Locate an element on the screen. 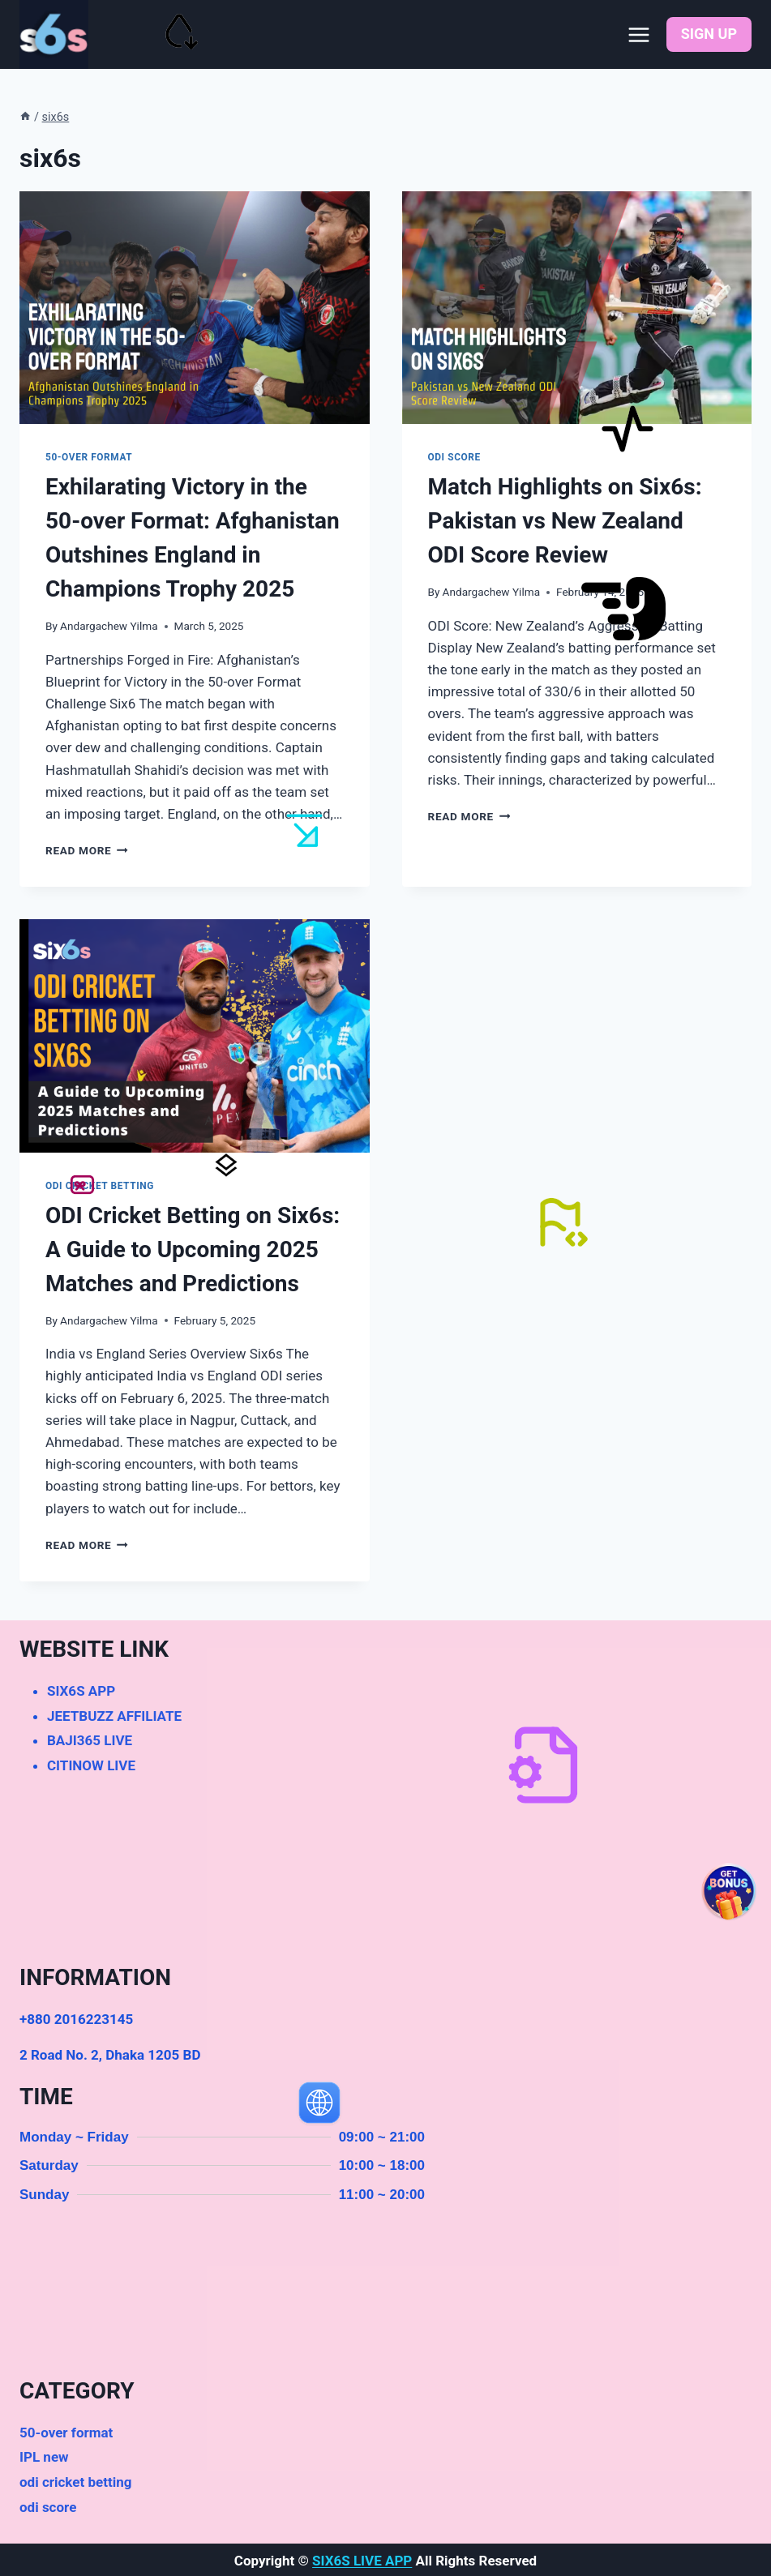 The height and width of the screenshot is (2576, 771). access feature flags or code toggles is located at coordinates (560, 1222).